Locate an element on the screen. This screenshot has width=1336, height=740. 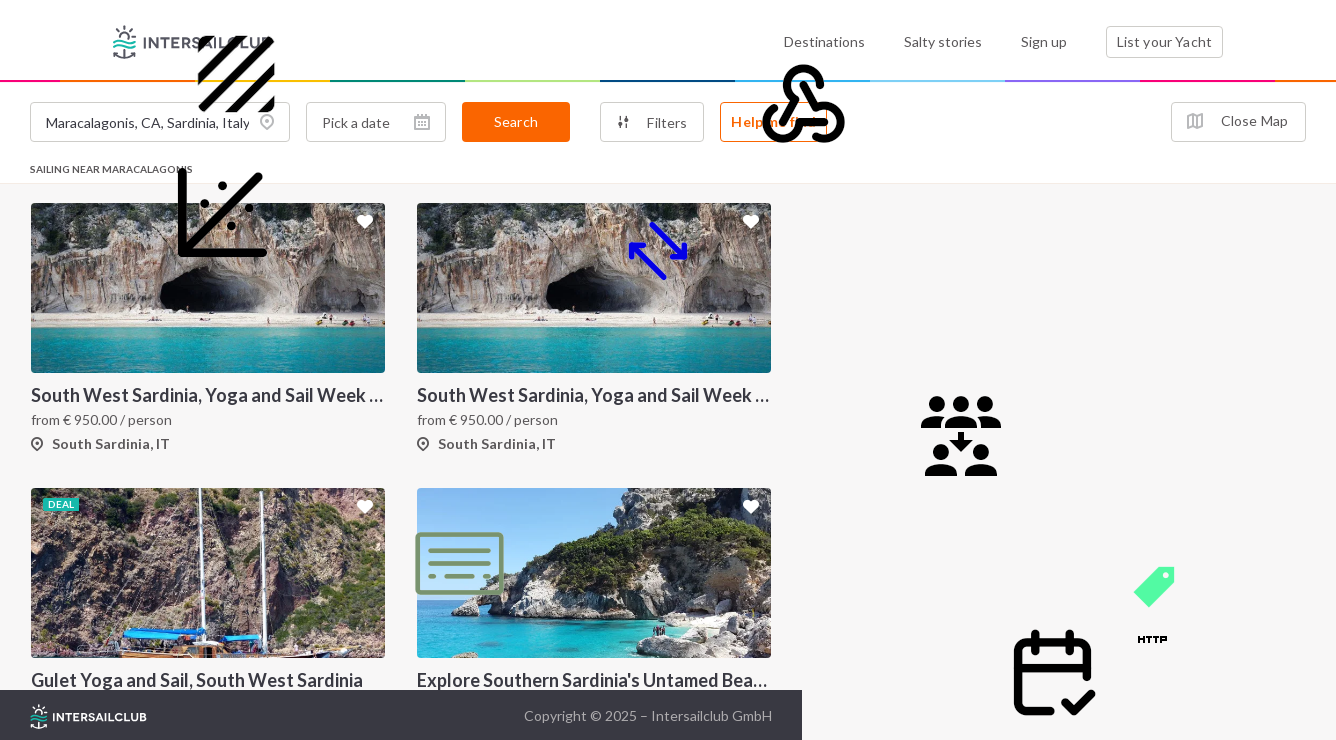
view covariate analysis chart is located at coordinates (222, 212).